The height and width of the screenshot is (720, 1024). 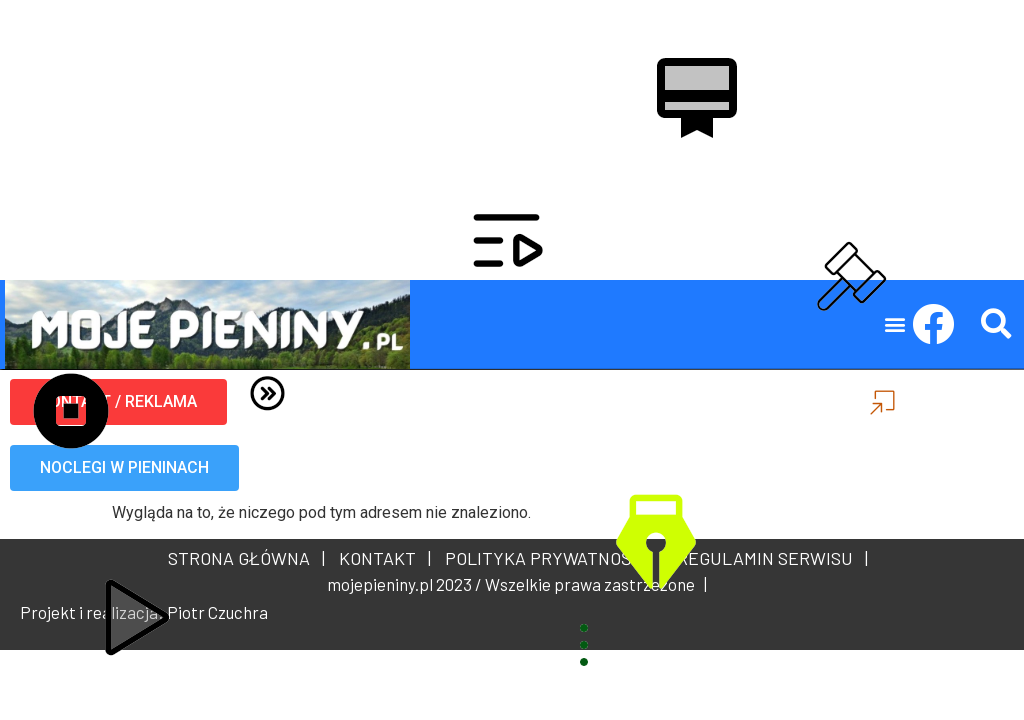 I want to click on skip forward or advance to next item, so click(x=267, y=393).